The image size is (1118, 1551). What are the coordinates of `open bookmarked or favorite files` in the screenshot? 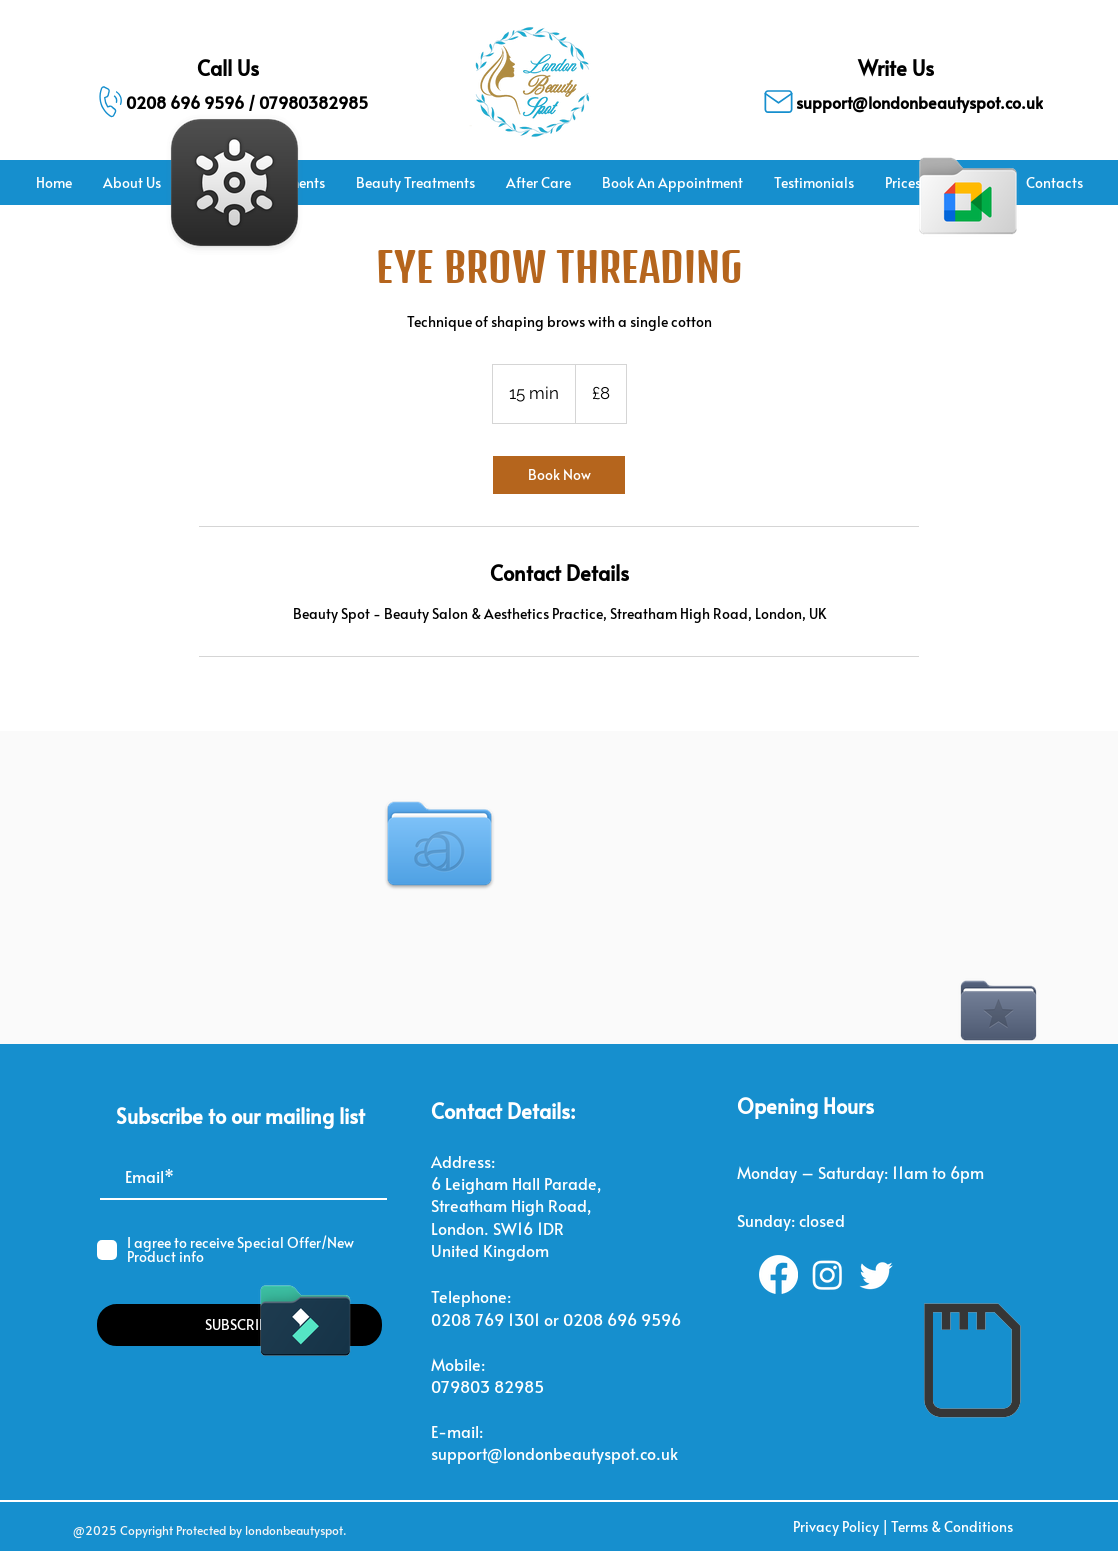 It's located at (998, 1010).